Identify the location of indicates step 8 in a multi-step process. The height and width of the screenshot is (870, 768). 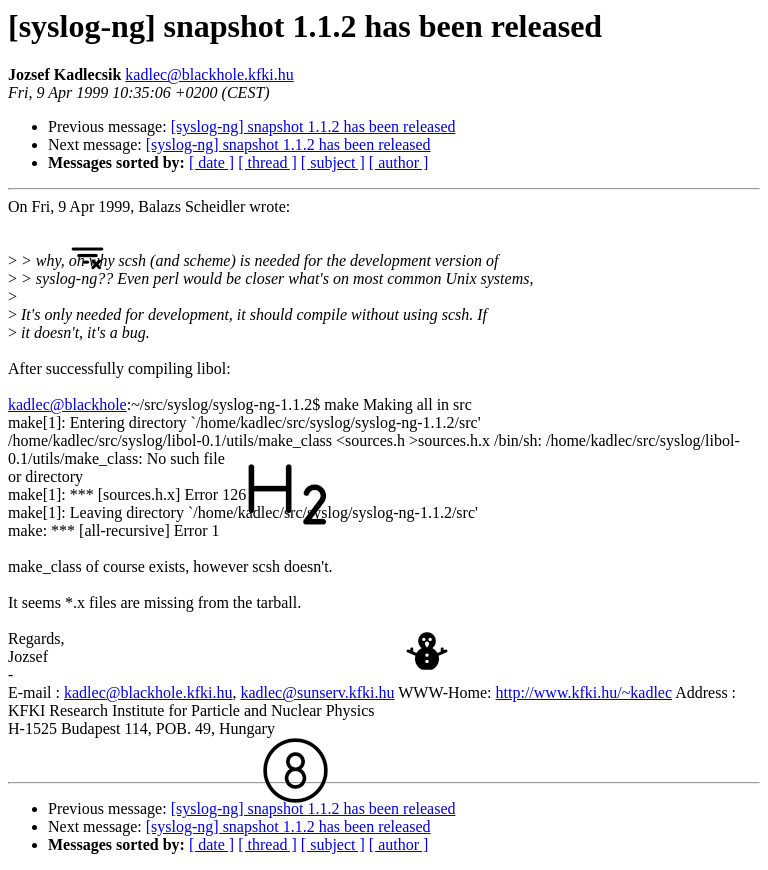
(295, 770).